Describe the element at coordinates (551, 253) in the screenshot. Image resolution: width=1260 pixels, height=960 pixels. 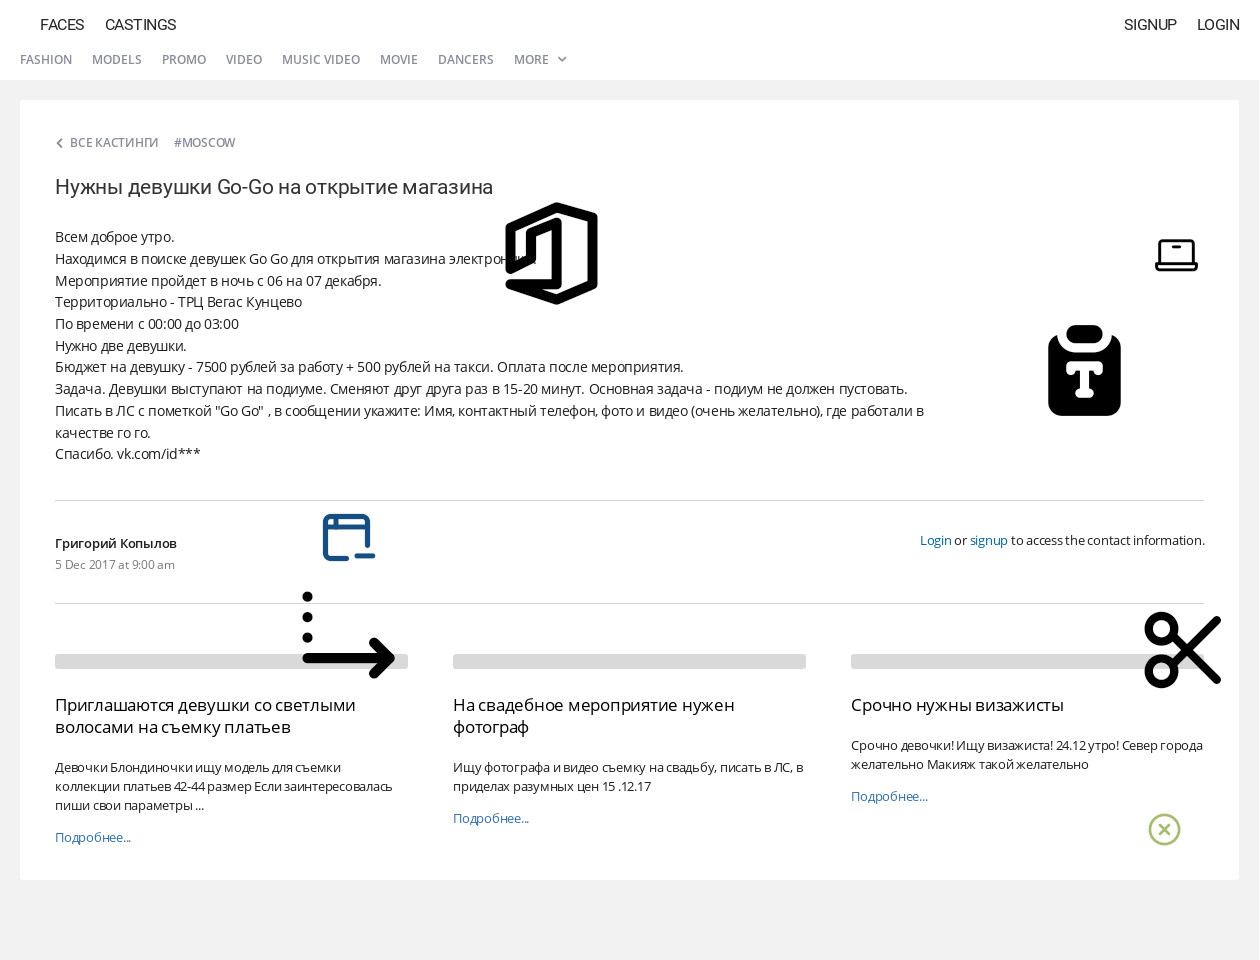
I see `open Microsoft Office suite` at that location.